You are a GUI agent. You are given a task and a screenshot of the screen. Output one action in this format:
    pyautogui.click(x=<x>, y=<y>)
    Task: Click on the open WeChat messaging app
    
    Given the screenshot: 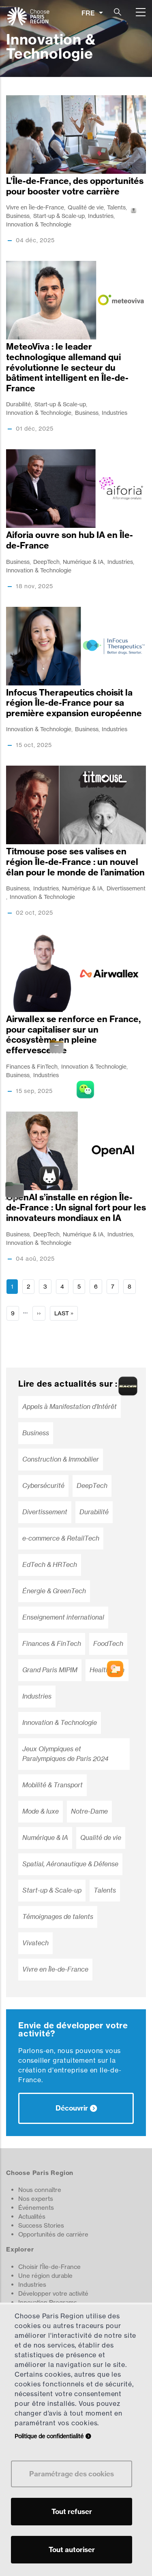 What is the action you would take?
    pyautogui.click(x=85, y=1089)
    